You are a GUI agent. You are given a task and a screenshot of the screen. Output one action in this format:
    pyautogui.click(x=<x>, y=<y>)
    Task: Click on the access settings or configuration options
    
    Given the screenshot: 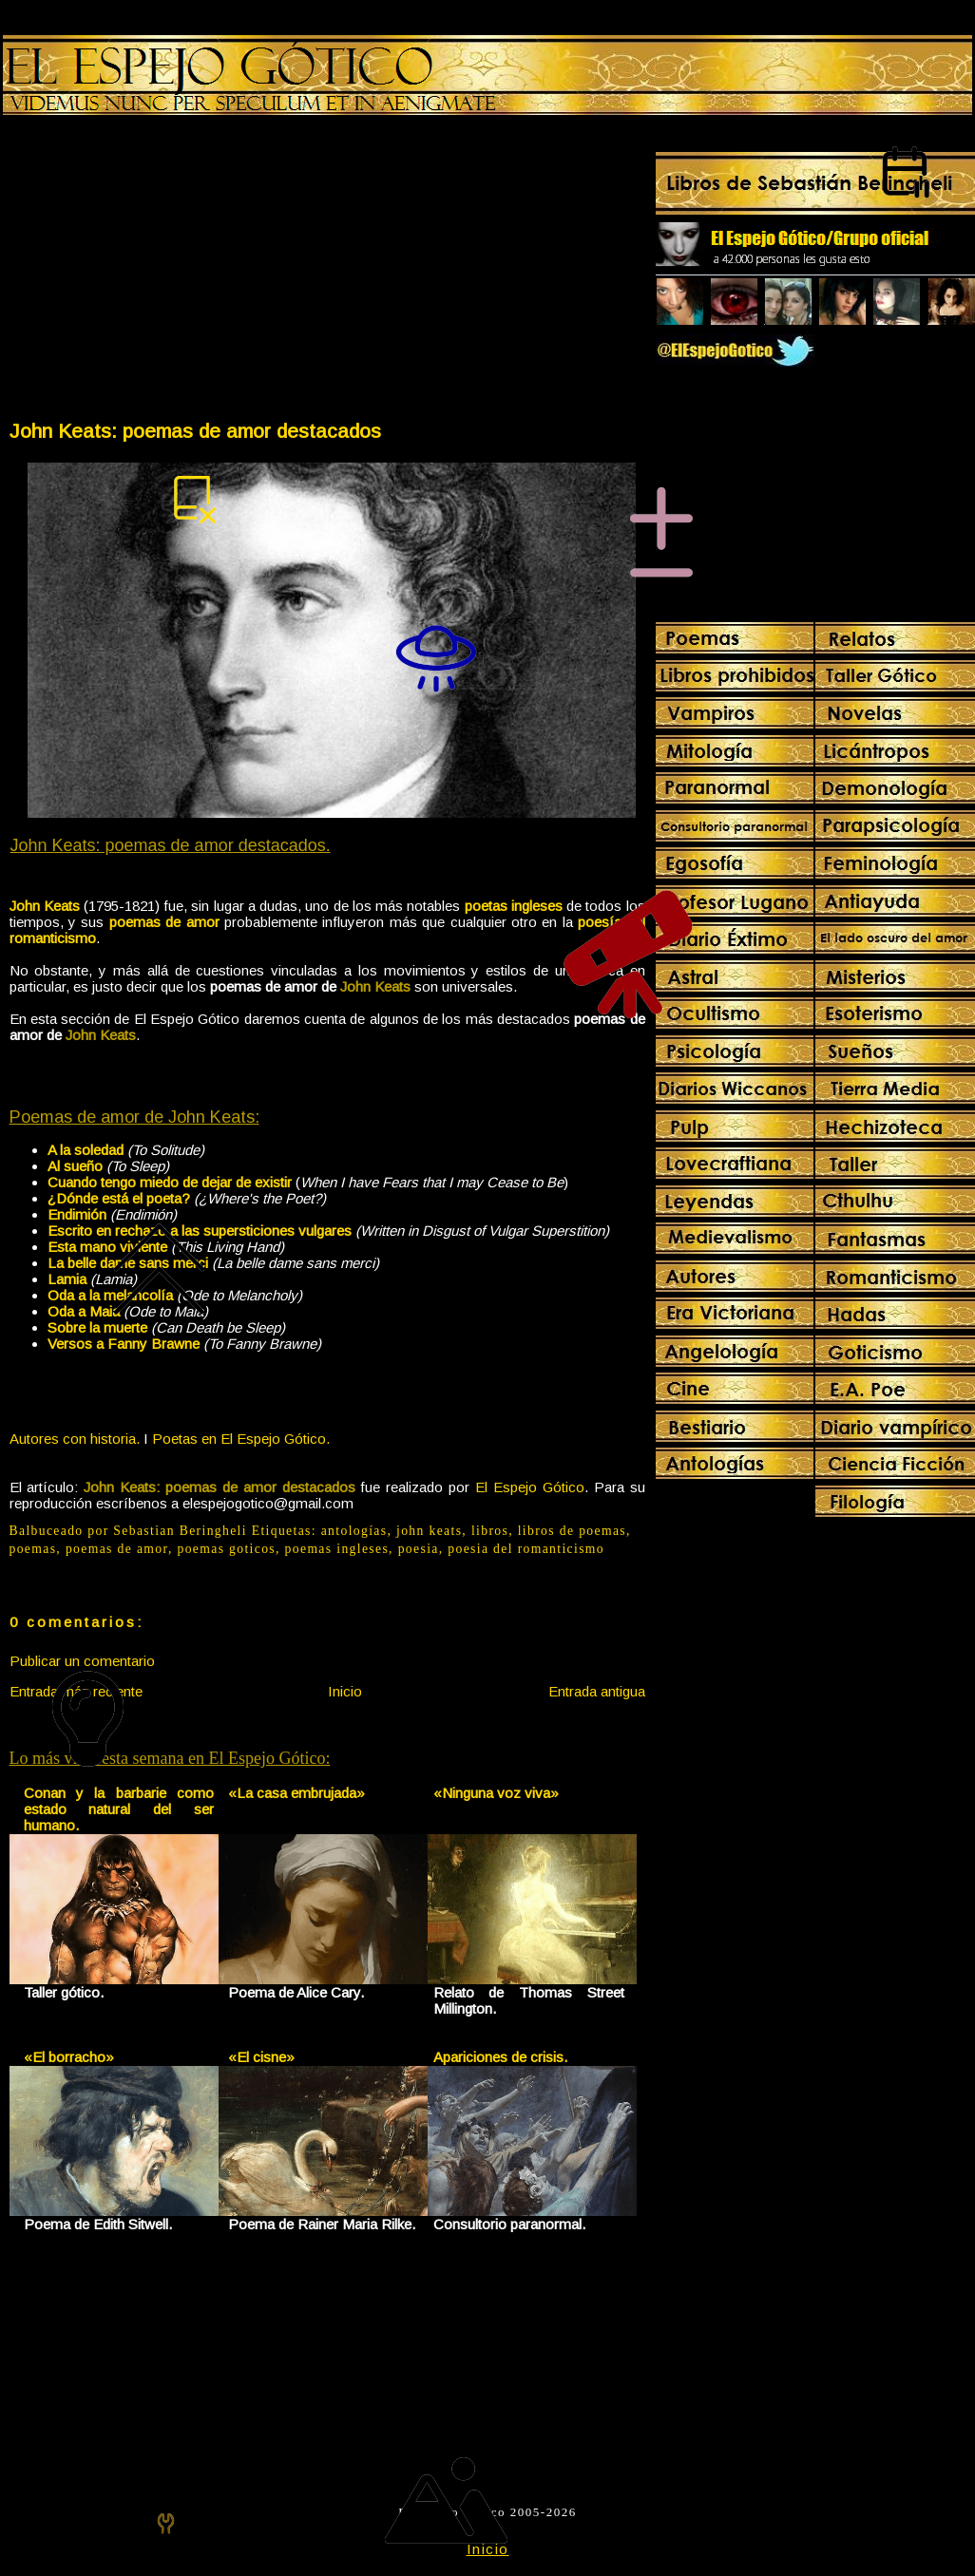 What is the action you would take?
    pyautogui.click(x=165, y=2523)
    